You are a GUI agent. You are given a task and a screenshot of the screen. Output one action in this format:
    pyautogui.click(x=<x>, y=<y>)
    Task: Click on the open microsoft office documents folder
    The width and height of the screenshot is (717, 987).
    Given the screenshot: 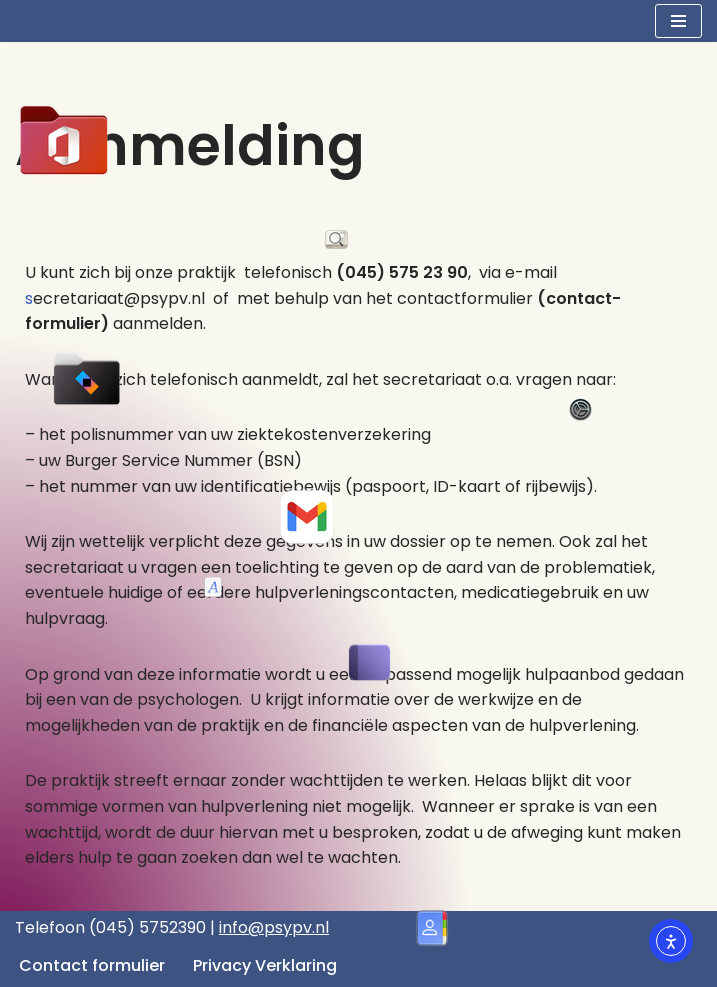 What is the action you would take?
    pyautogui.click(x=63, y=142)
    